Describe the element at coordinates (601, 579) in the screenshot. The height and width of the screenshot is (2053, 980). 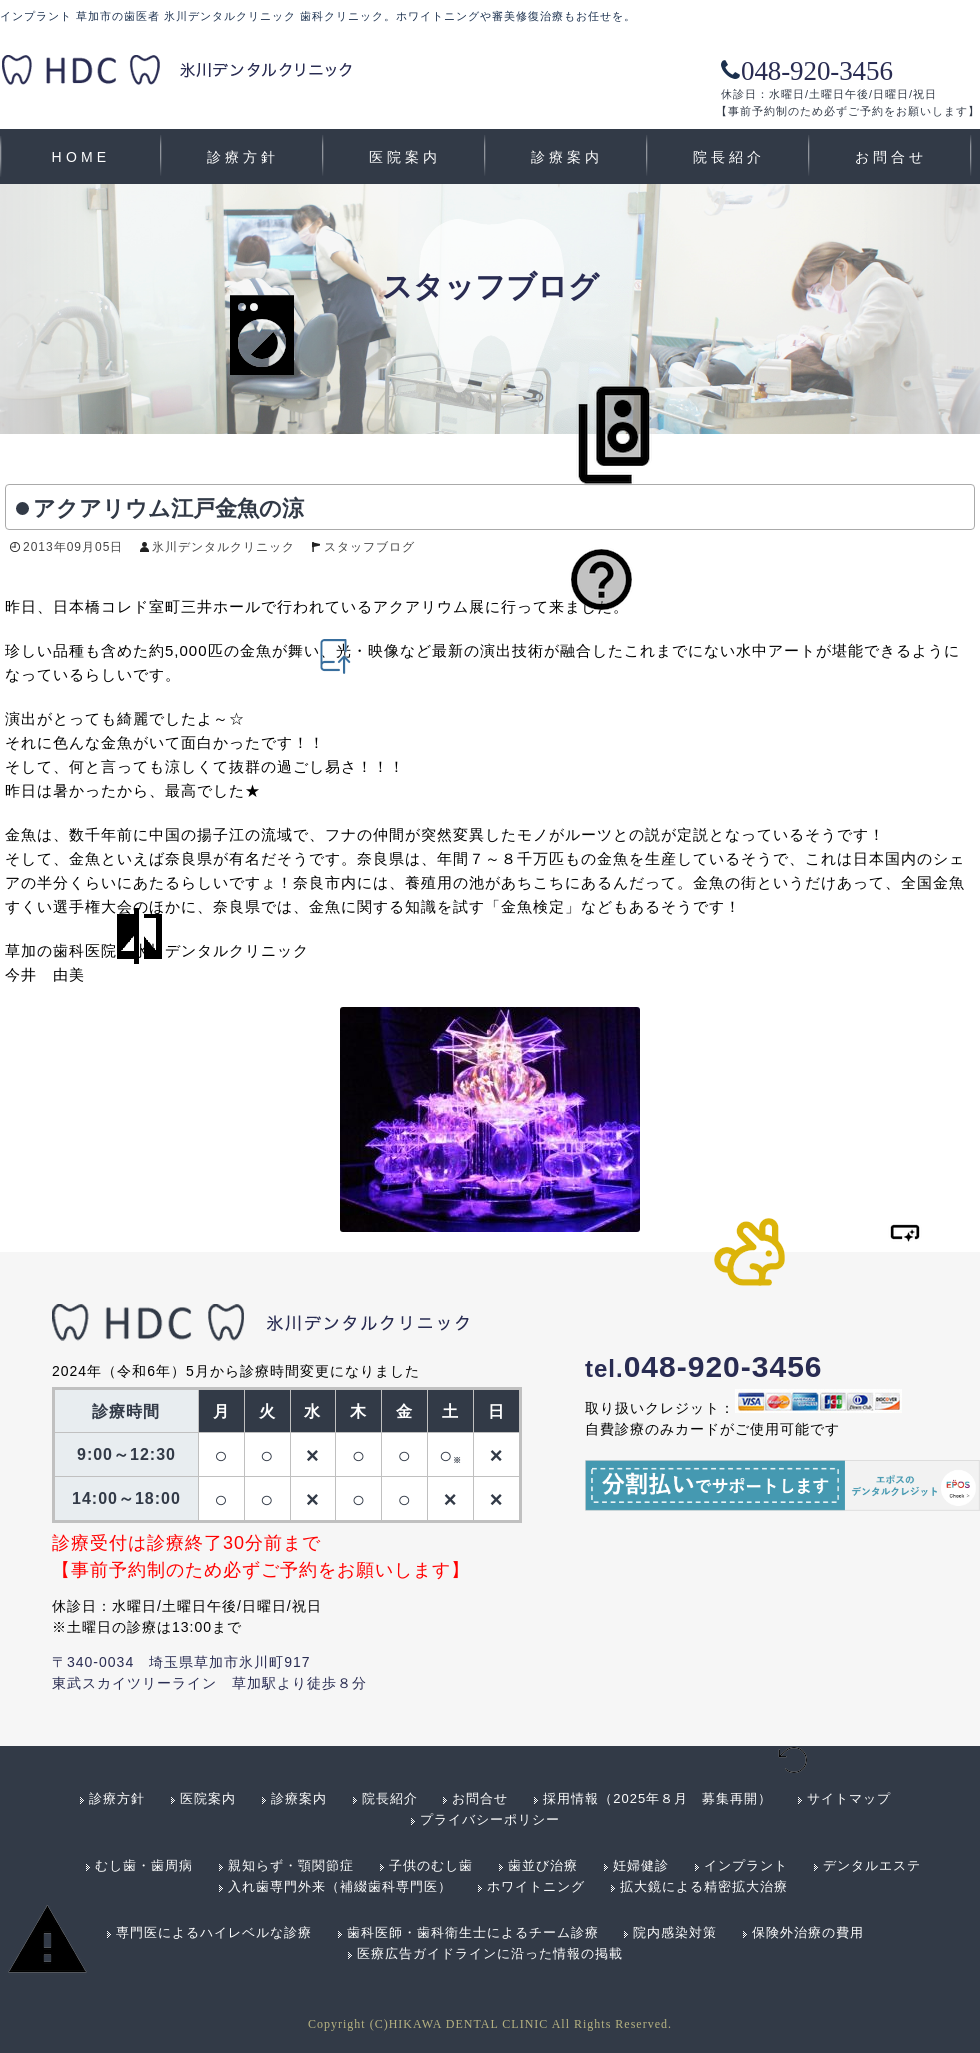
I see `access help or support options` at that location.